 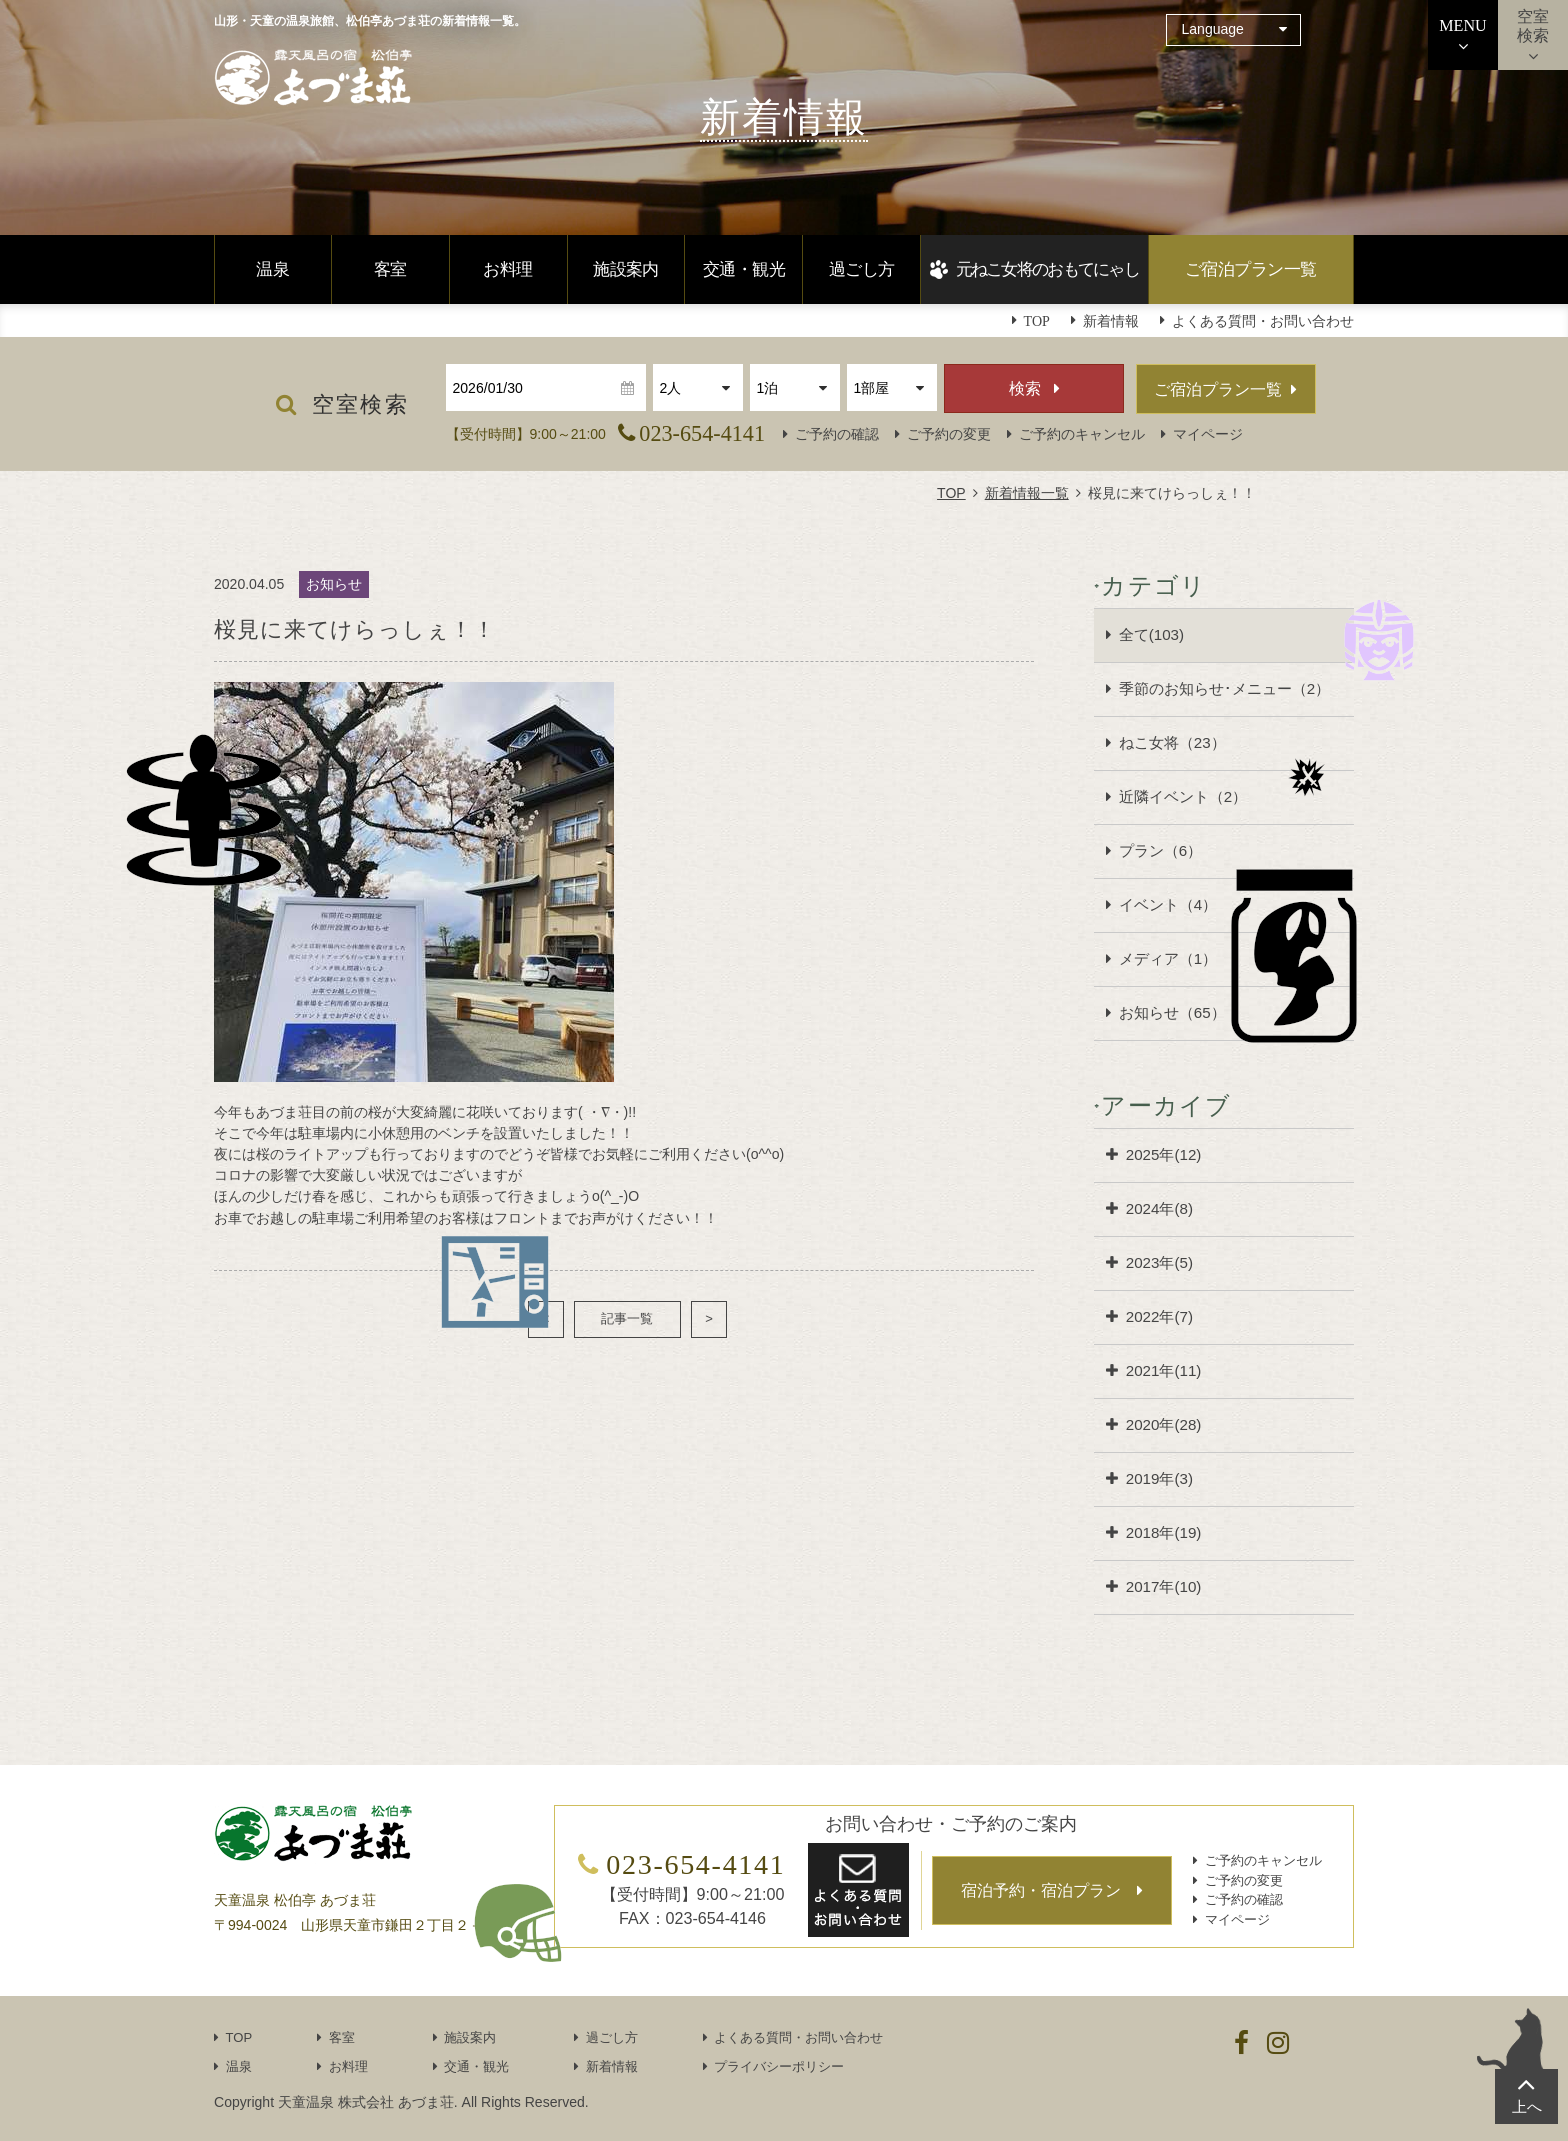 What do you see at coordinates (518, 1923) in the screenshot?
I see `access american football content or games` at bounding box center [518, 1923].